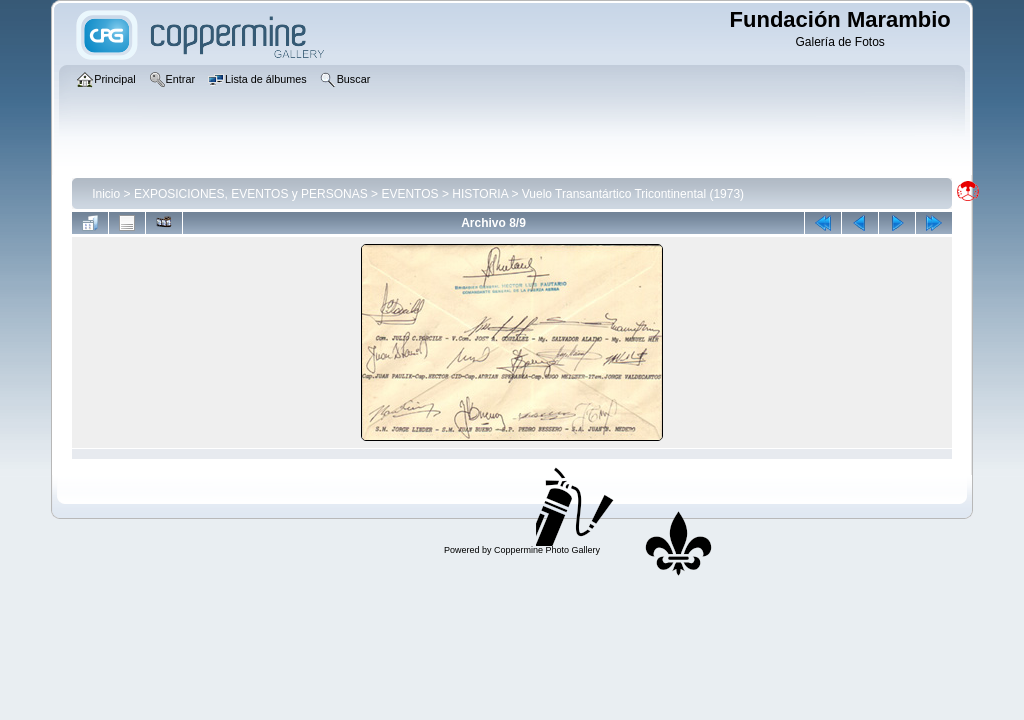 This screenshot has width=1024, height=720. Describe the element at coordinates (576, 506) in the screenshot. I see `access fire safety equipment or information` at that location.